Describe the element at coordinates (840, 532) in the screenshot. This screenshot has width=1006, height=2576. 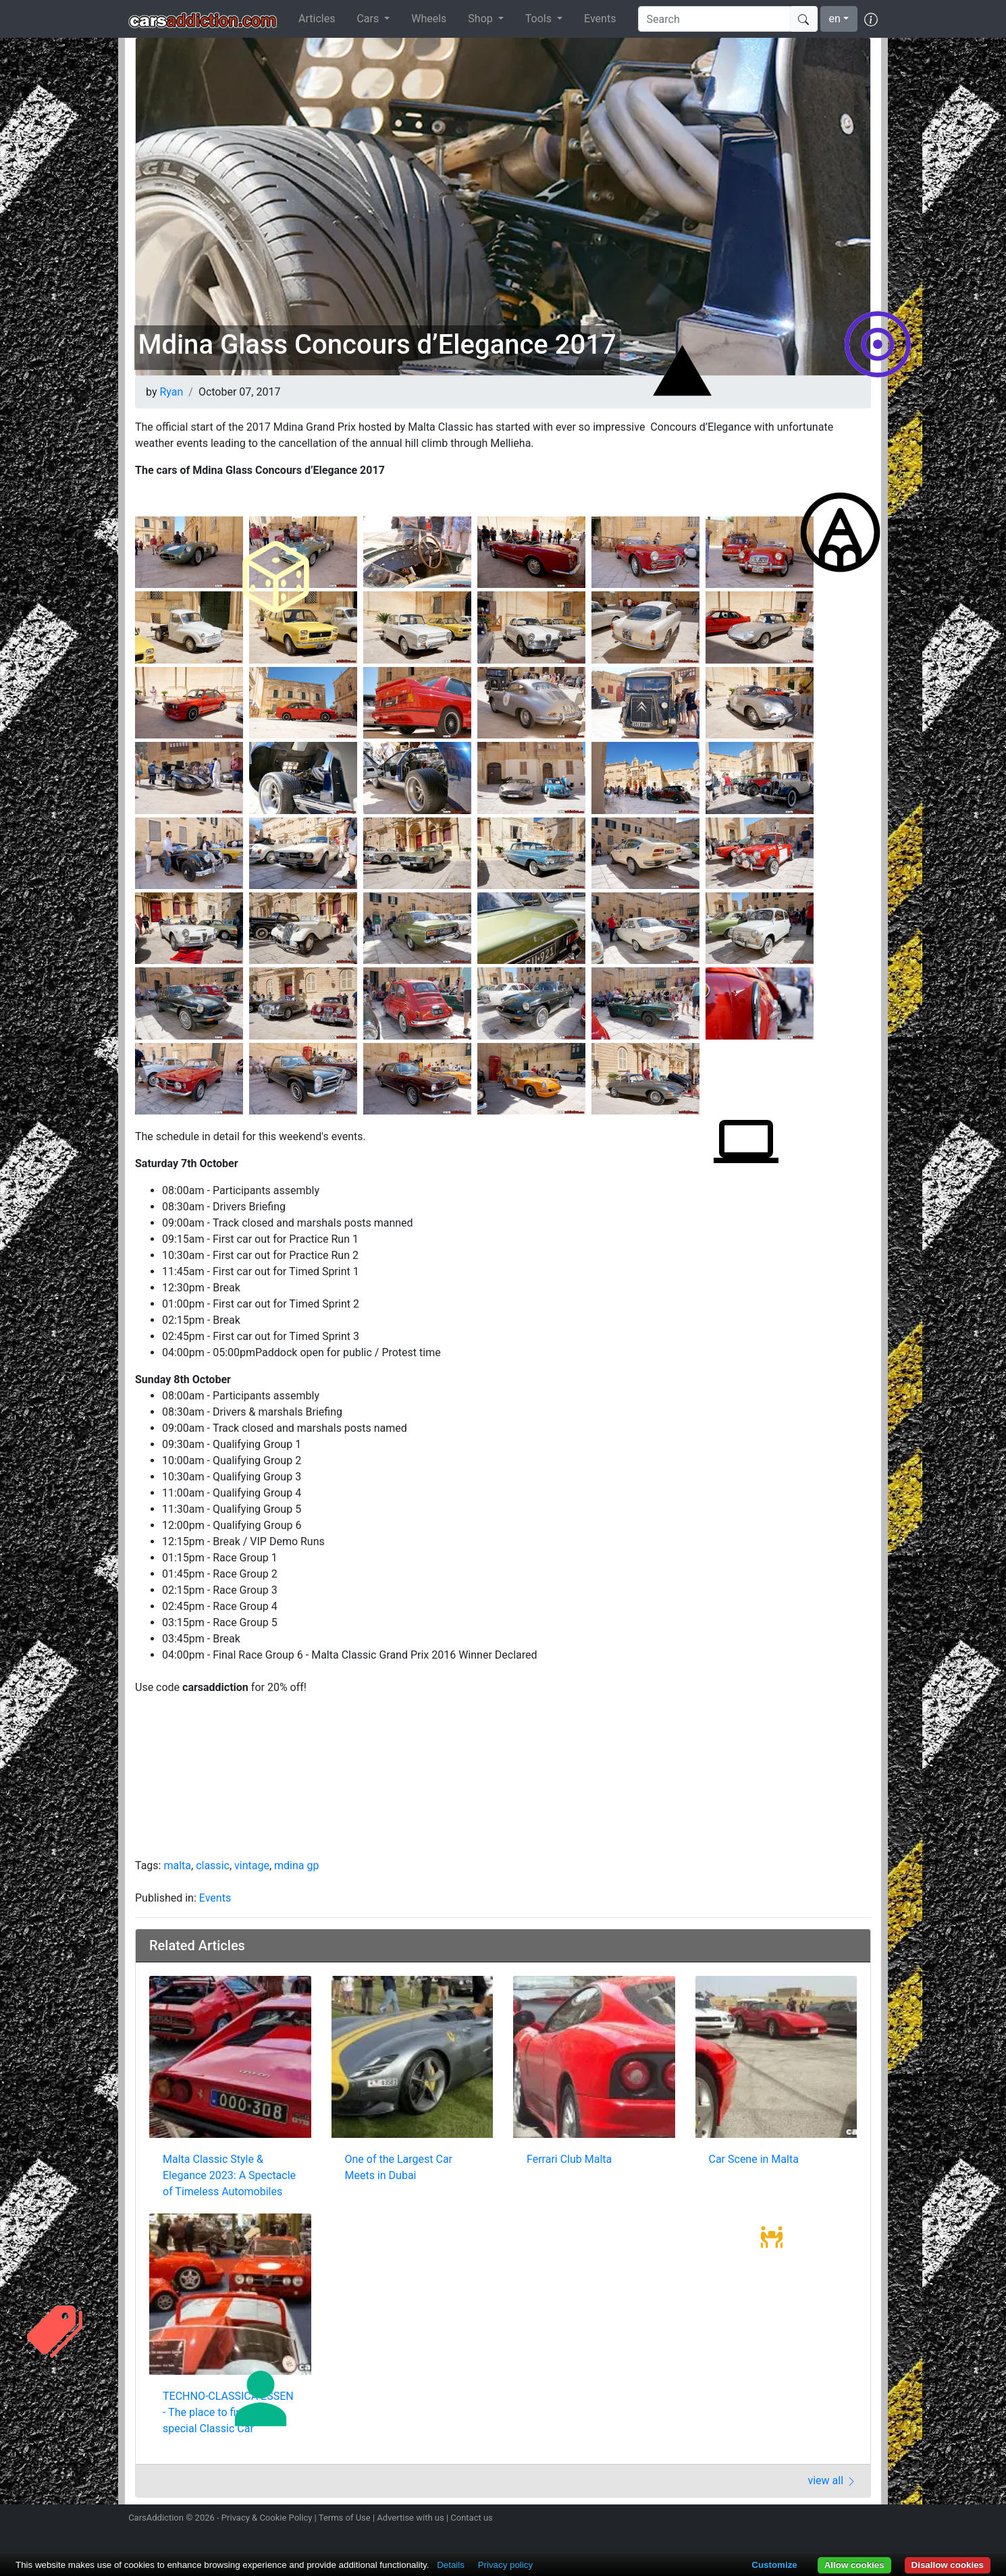
I see `edit profile or account settings` at that location.